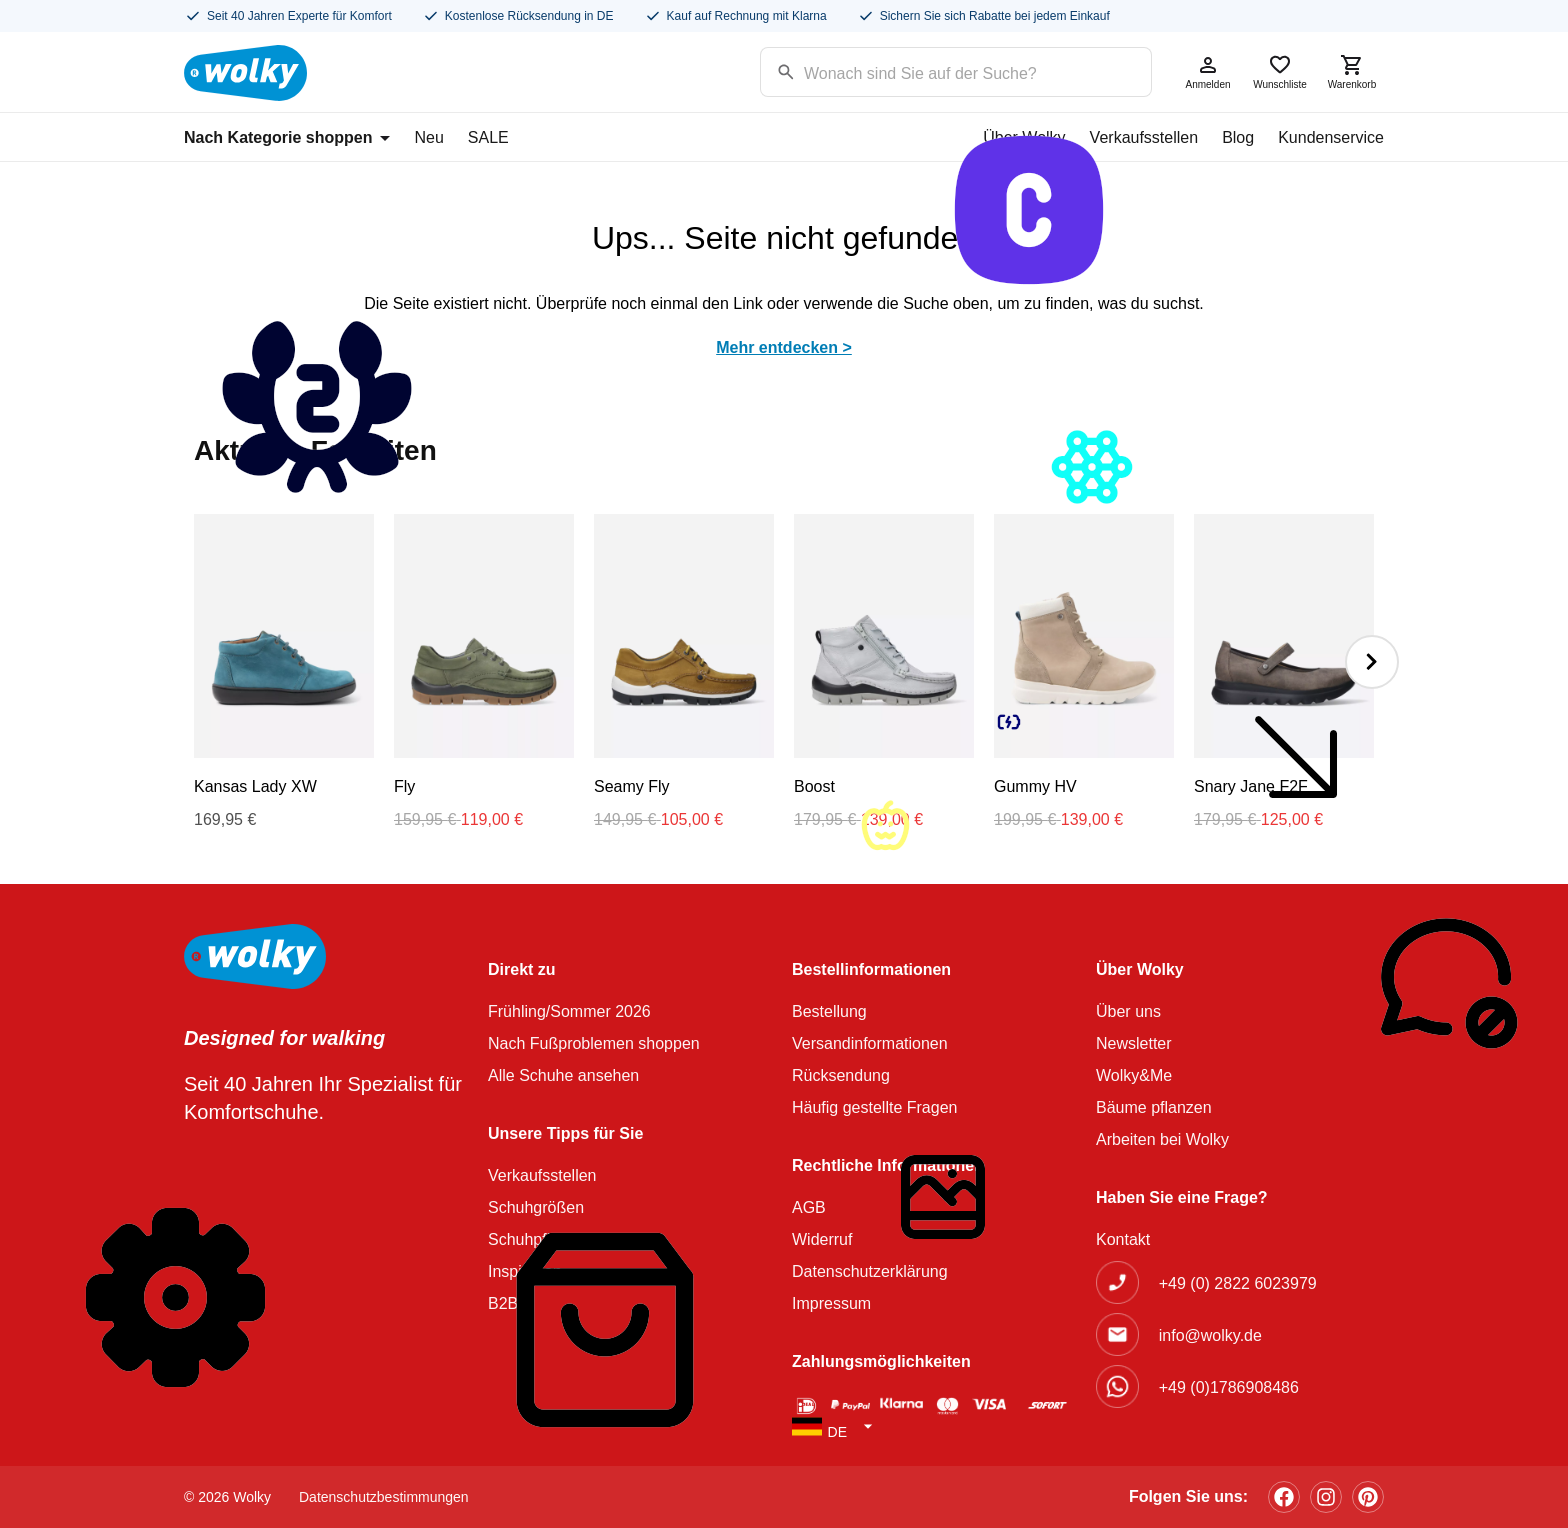  Describe the element at coordinates (1296, 757) in the screenshot. I see `navigate to the next item diagonally` at that location.